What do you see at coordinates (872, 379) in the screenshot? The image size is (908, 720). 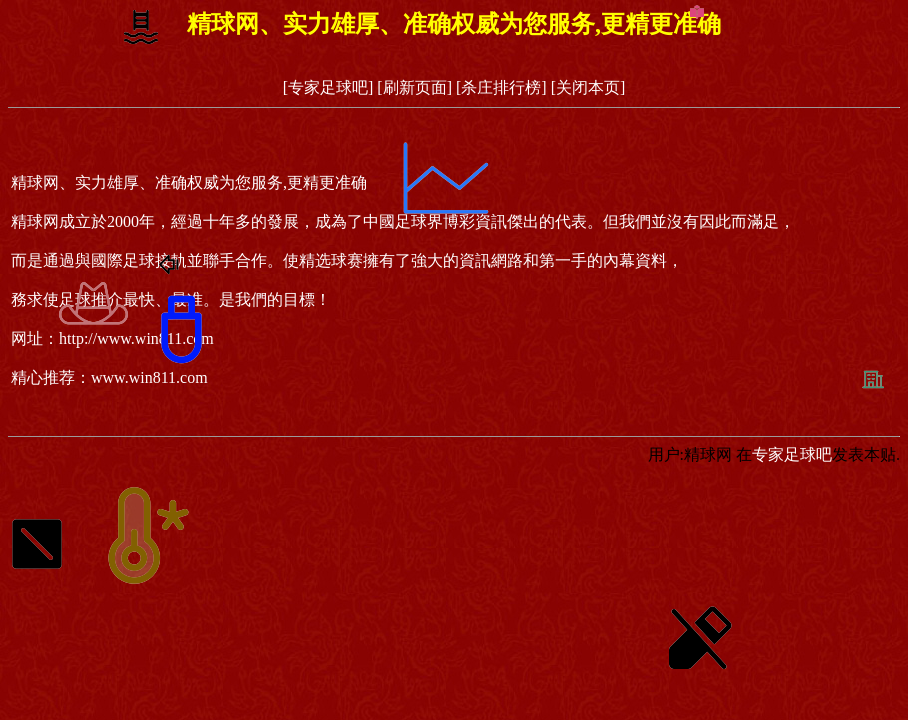 I see `view office or workplace location` at bounding box center [872, 379].